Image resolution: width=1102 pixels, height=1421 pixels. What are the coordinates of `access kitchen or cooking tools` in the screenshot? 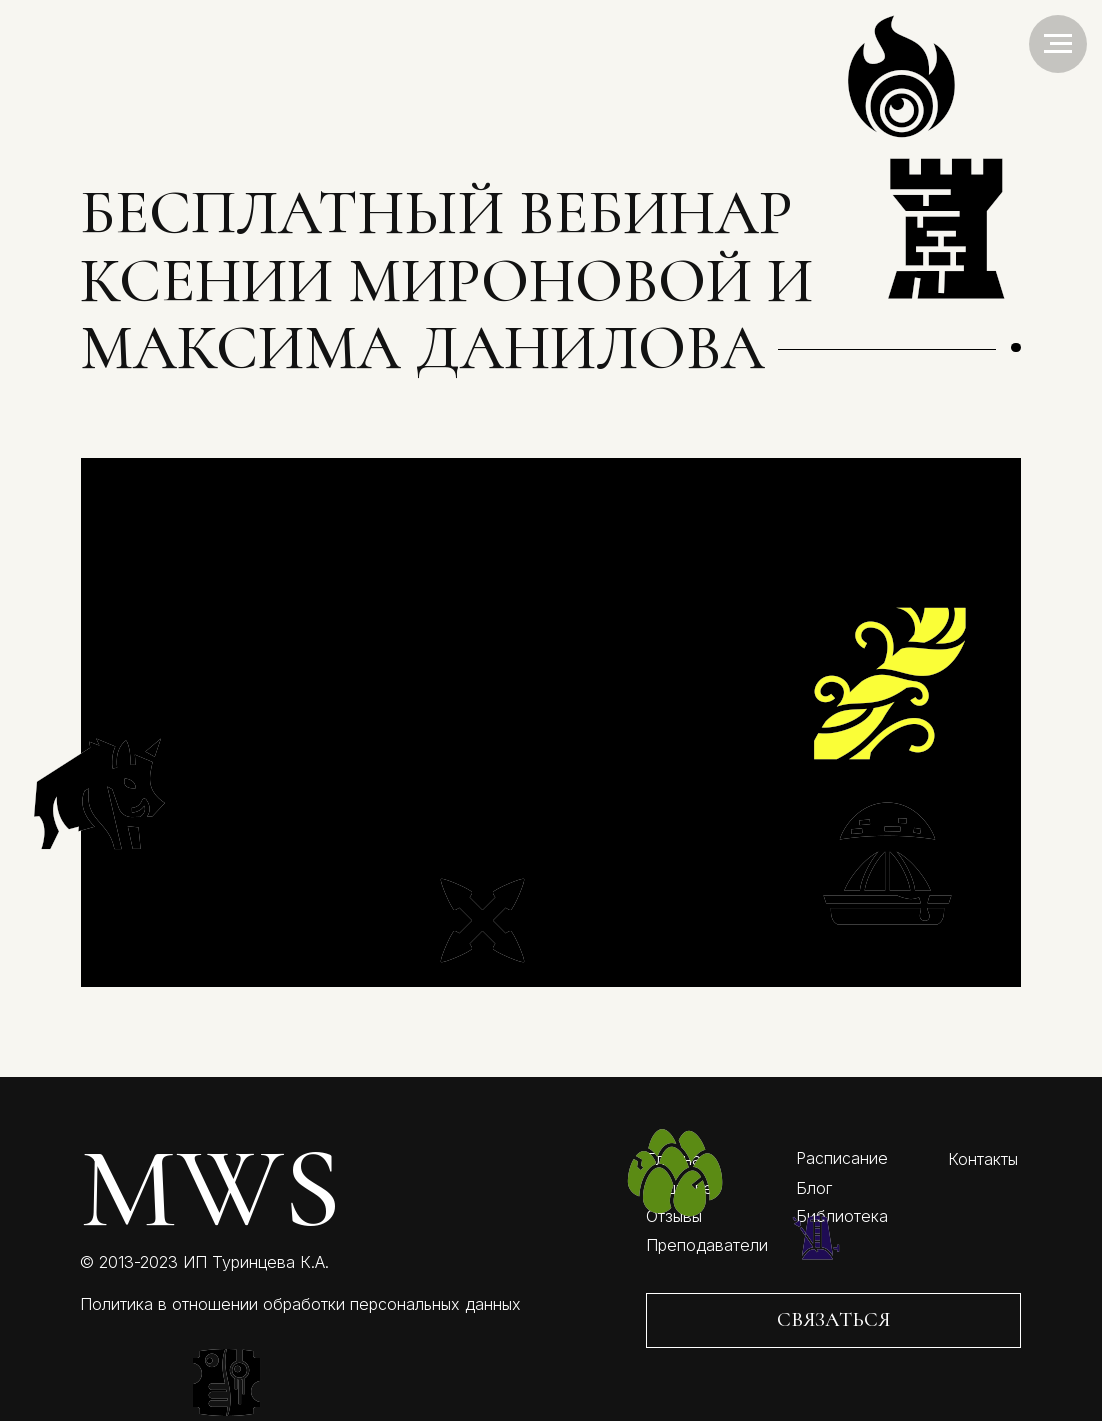 It's located at (887, 863).